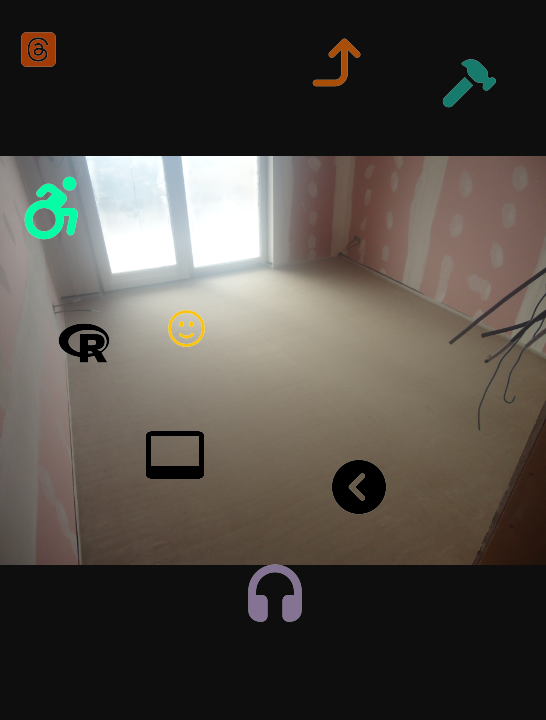 The height and width of the screenshot is (720, 546). I want to click on go back to the previous screen, so click(359, 487).